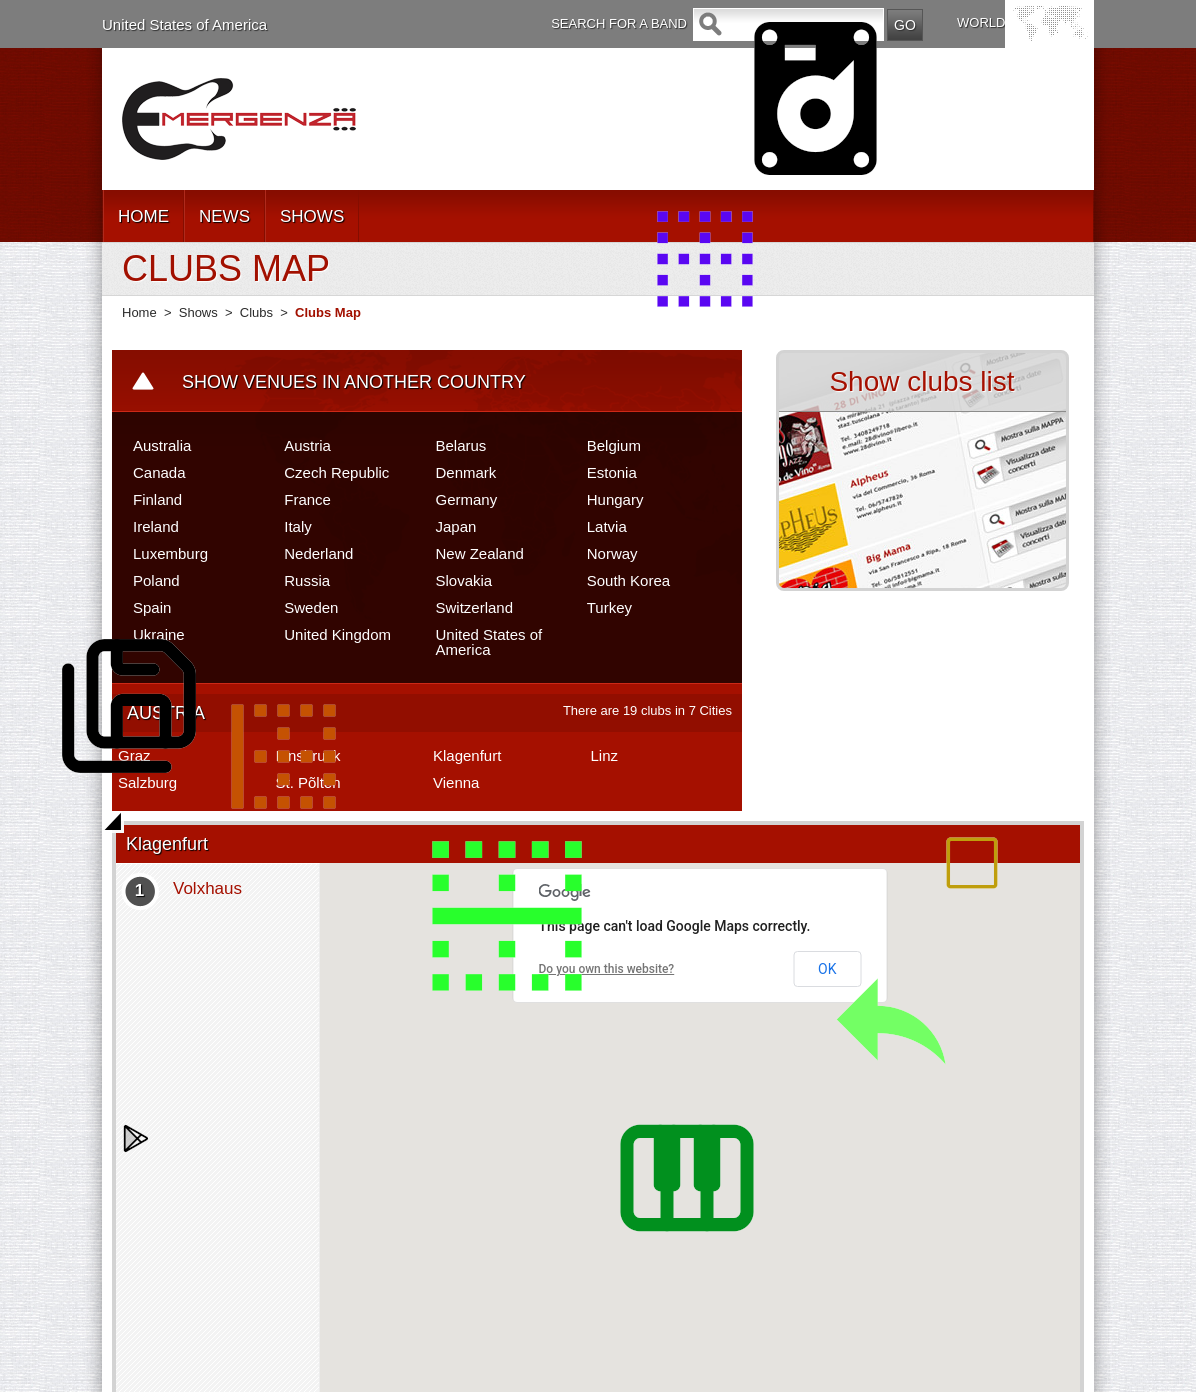 Image resolution: width=1196 pixels, height=1392 pixels. I want to click on open piano or keyboard instrument app, so click(687, 1178).